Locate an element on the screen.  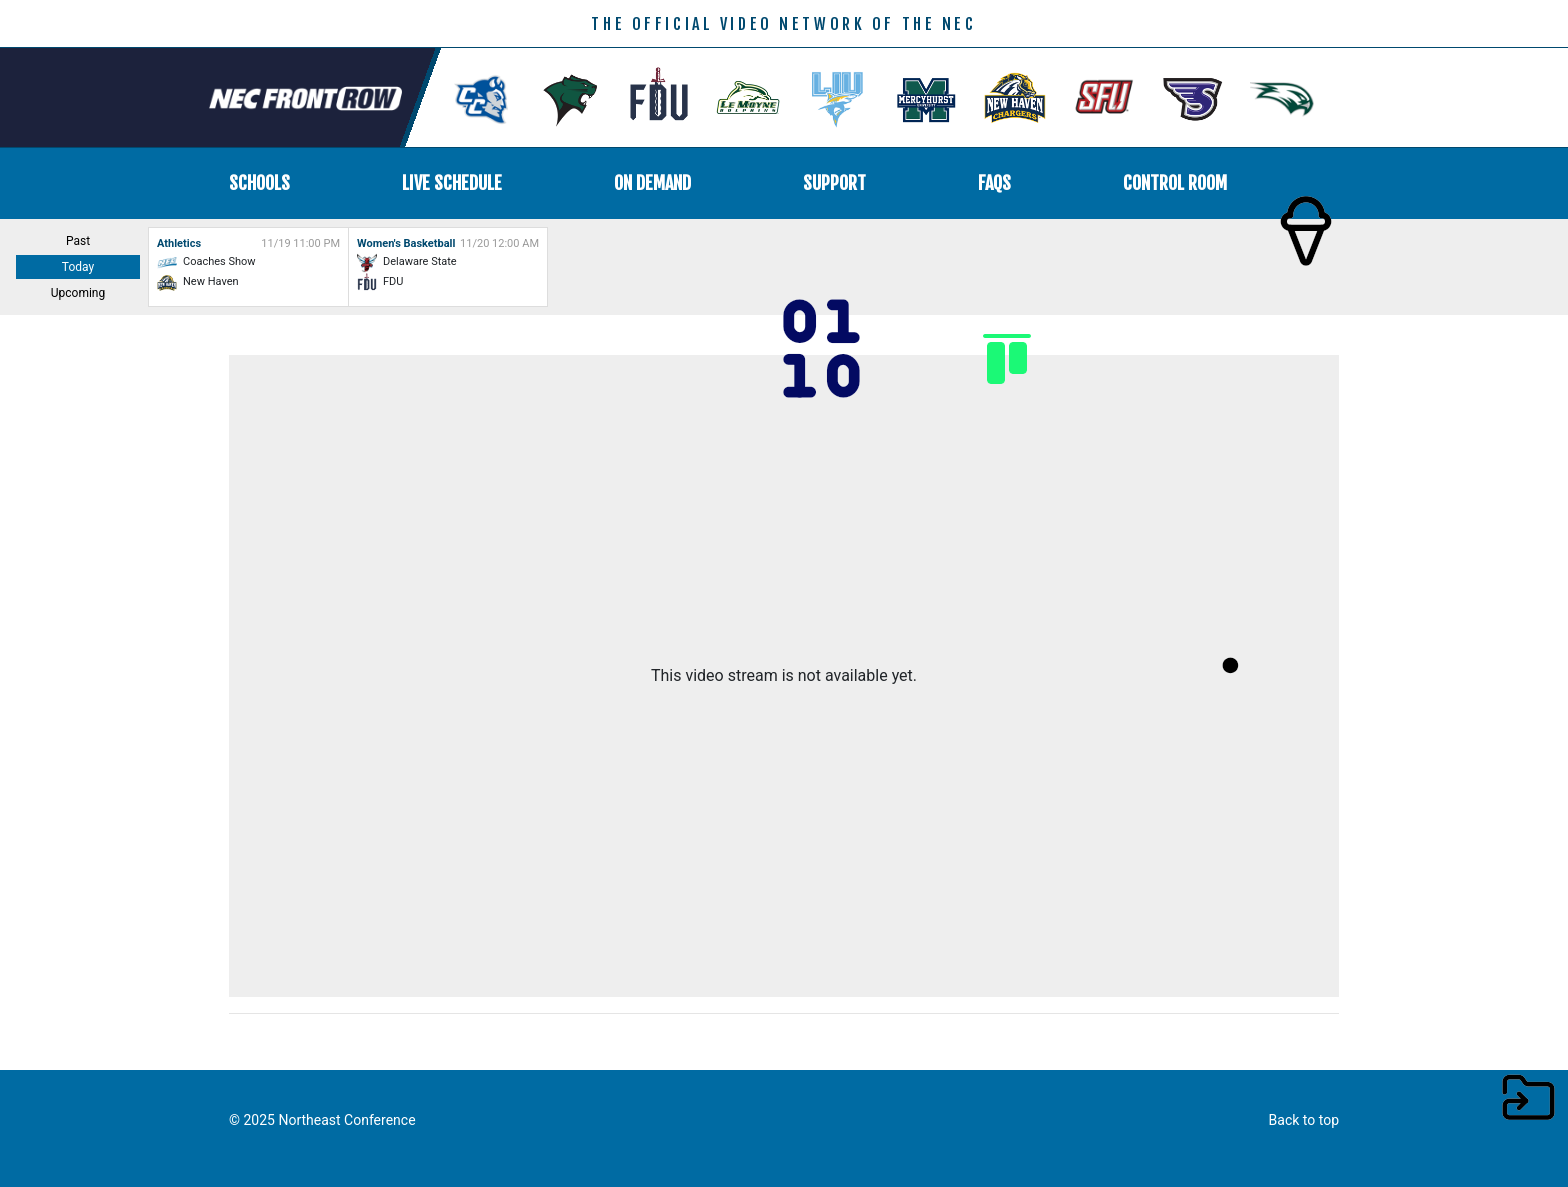
align selected elements to the top is located at coordinates (1007, 358).